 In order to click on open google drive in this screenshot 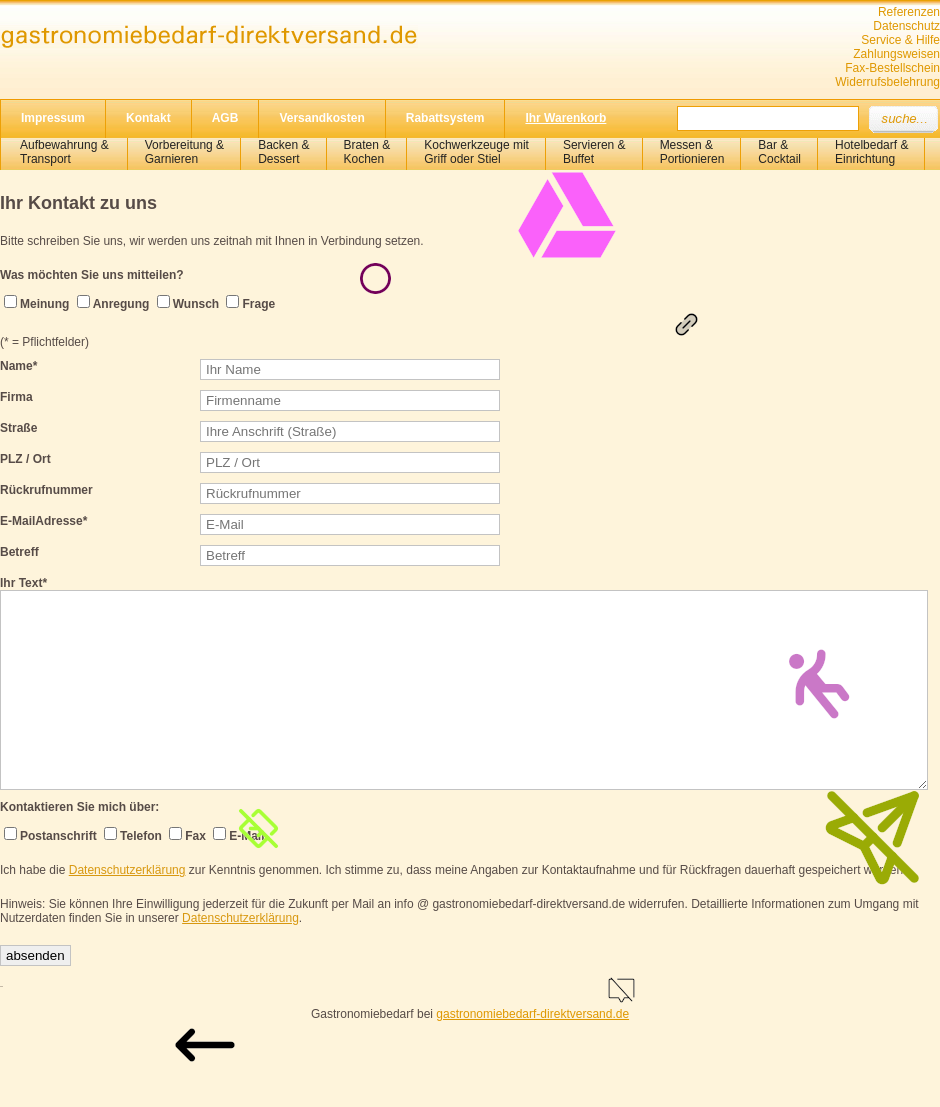, I will do `click(567, 215)`.